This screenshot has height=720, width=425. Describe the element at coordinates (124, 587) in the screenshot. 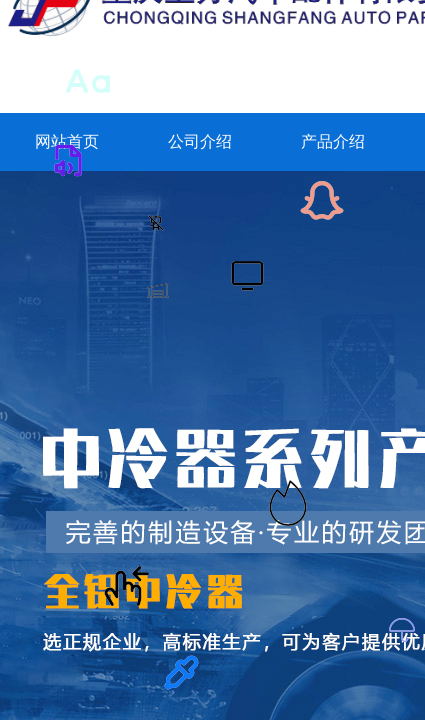

I see `swipe left to navigate or dismiss` at that location.